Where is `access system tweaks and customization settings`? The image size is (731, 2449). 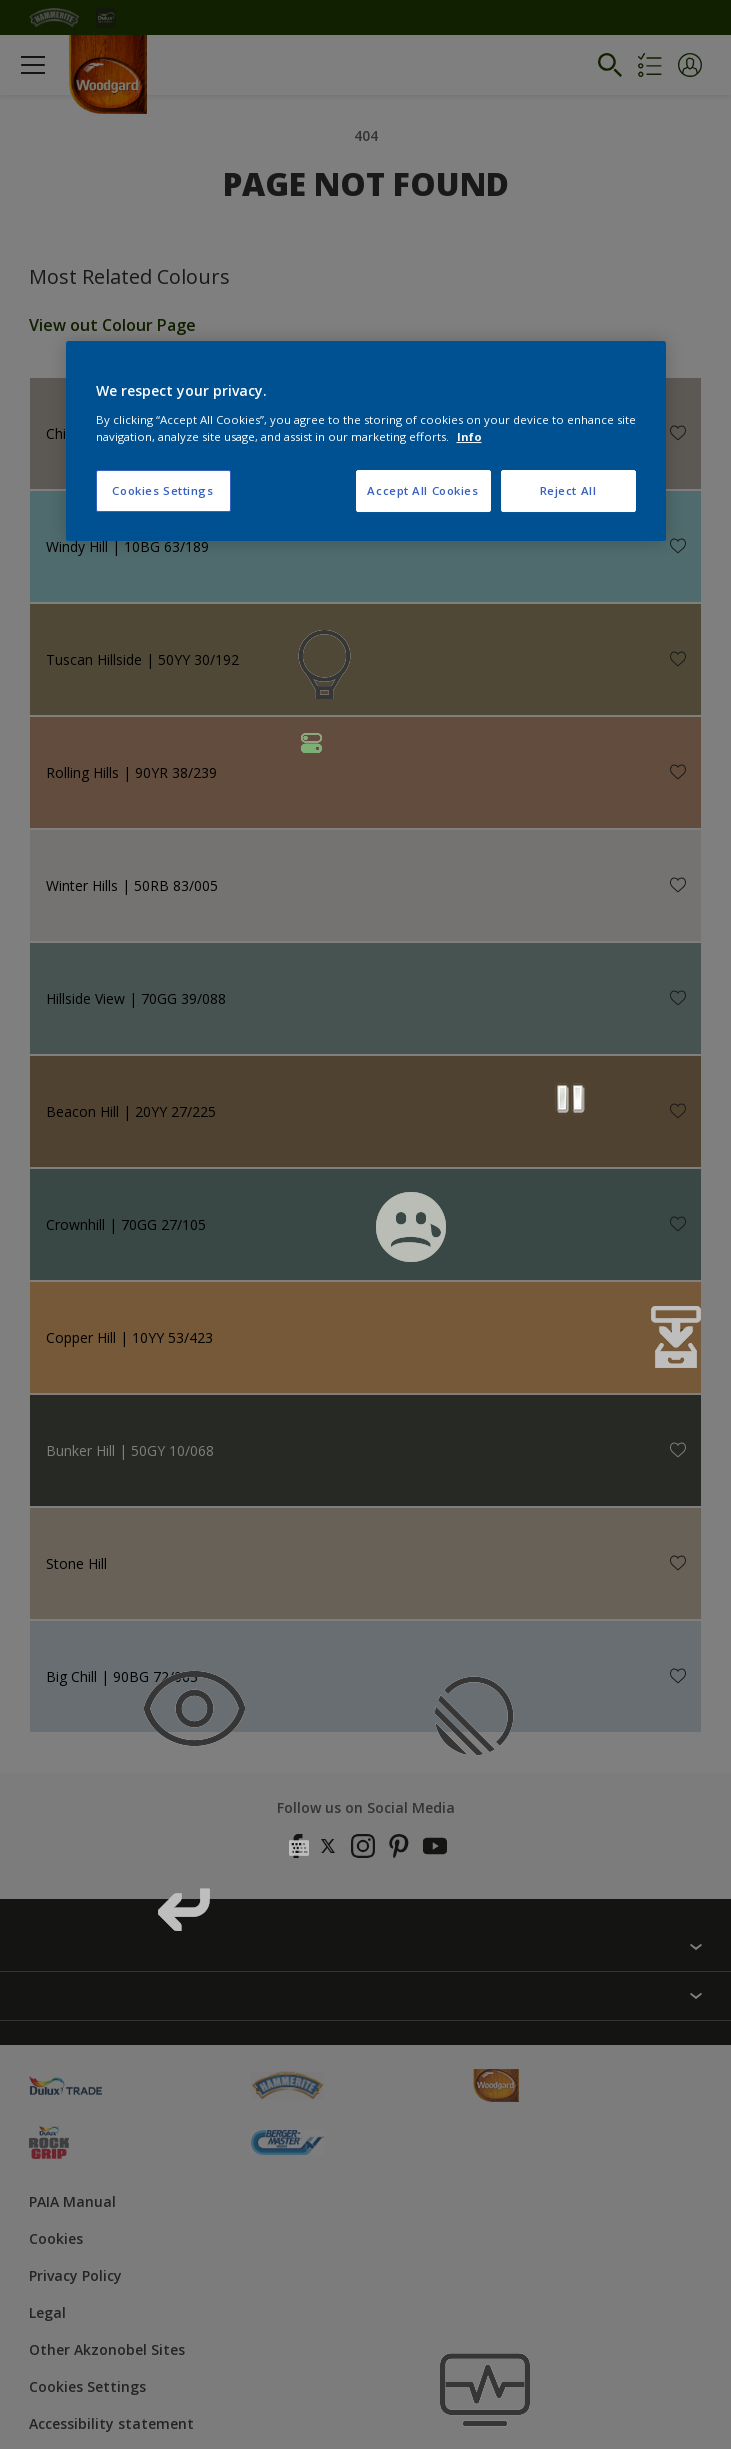 access system tweaks and customization settings is located at coordinates (311, 742).